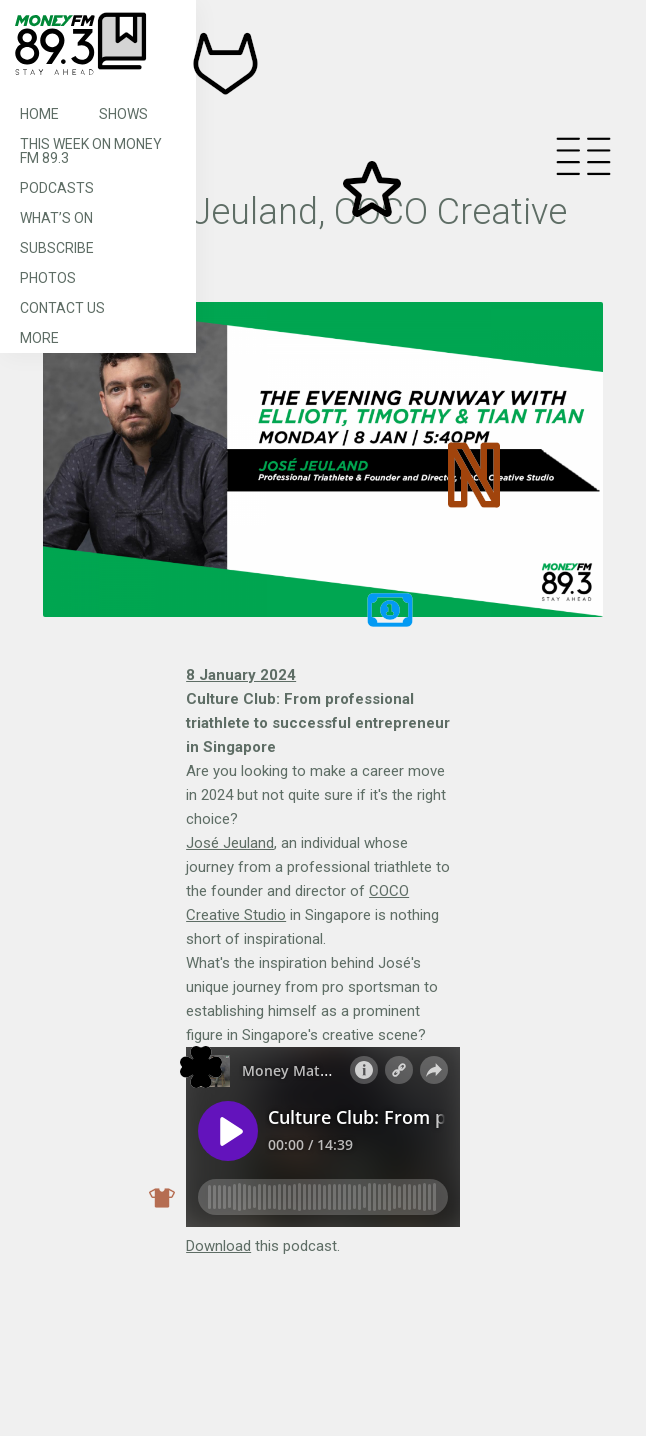  Describe the element at coordinates (583, 157) in the screenshot. I see `switch to multi-column text layout` at that location.